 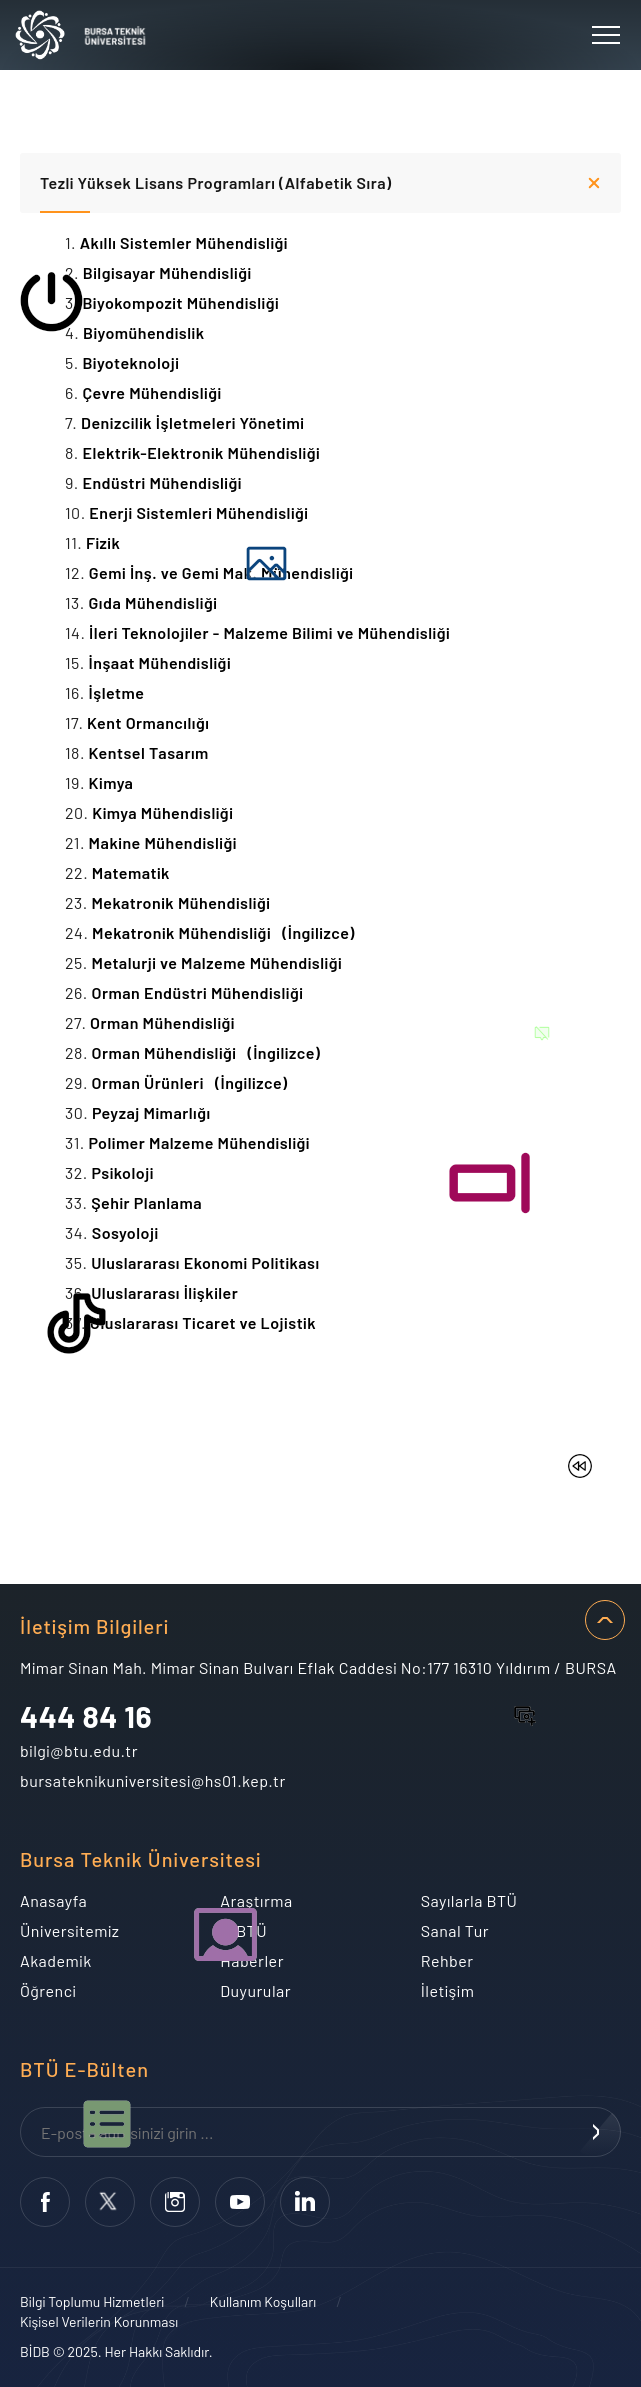 I want to click on turn device on or off, so click(x=51, y=300).